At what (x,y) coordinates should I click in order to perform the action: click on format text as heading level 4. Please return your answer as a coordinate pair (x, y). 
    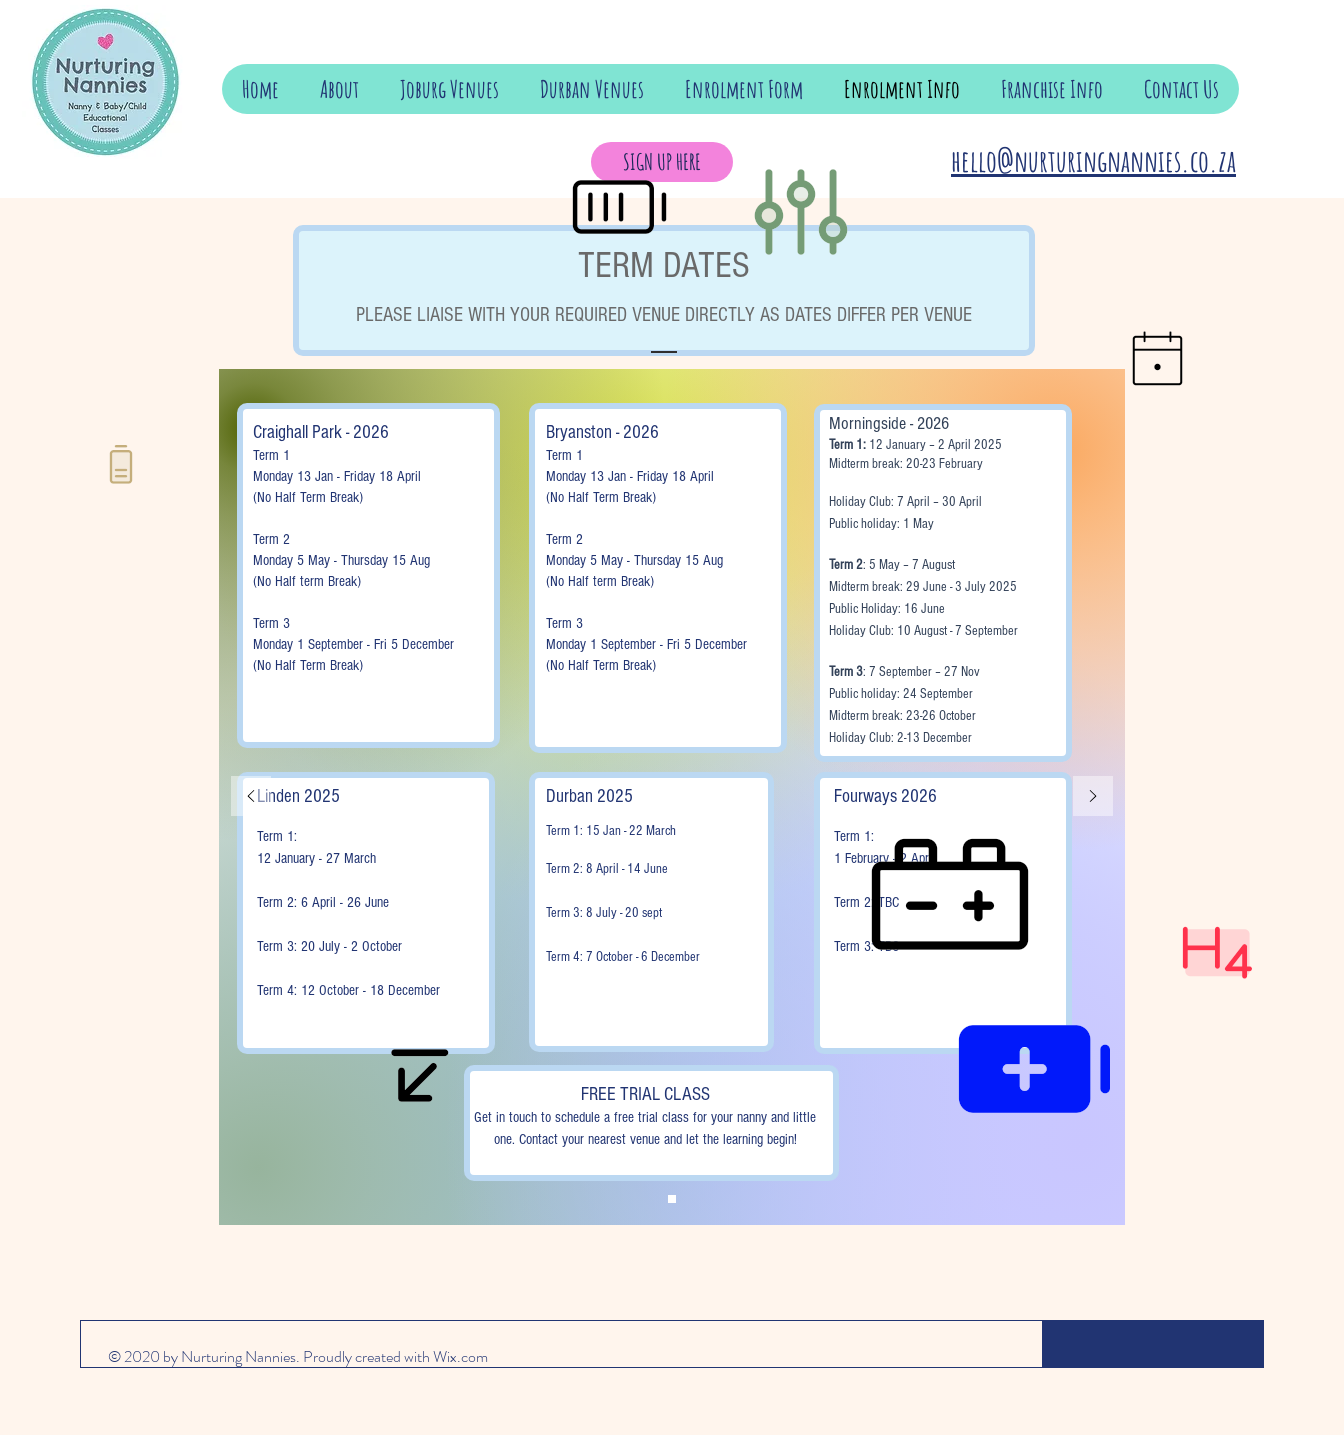
    Looking at the image, I should click on (1212, 951).